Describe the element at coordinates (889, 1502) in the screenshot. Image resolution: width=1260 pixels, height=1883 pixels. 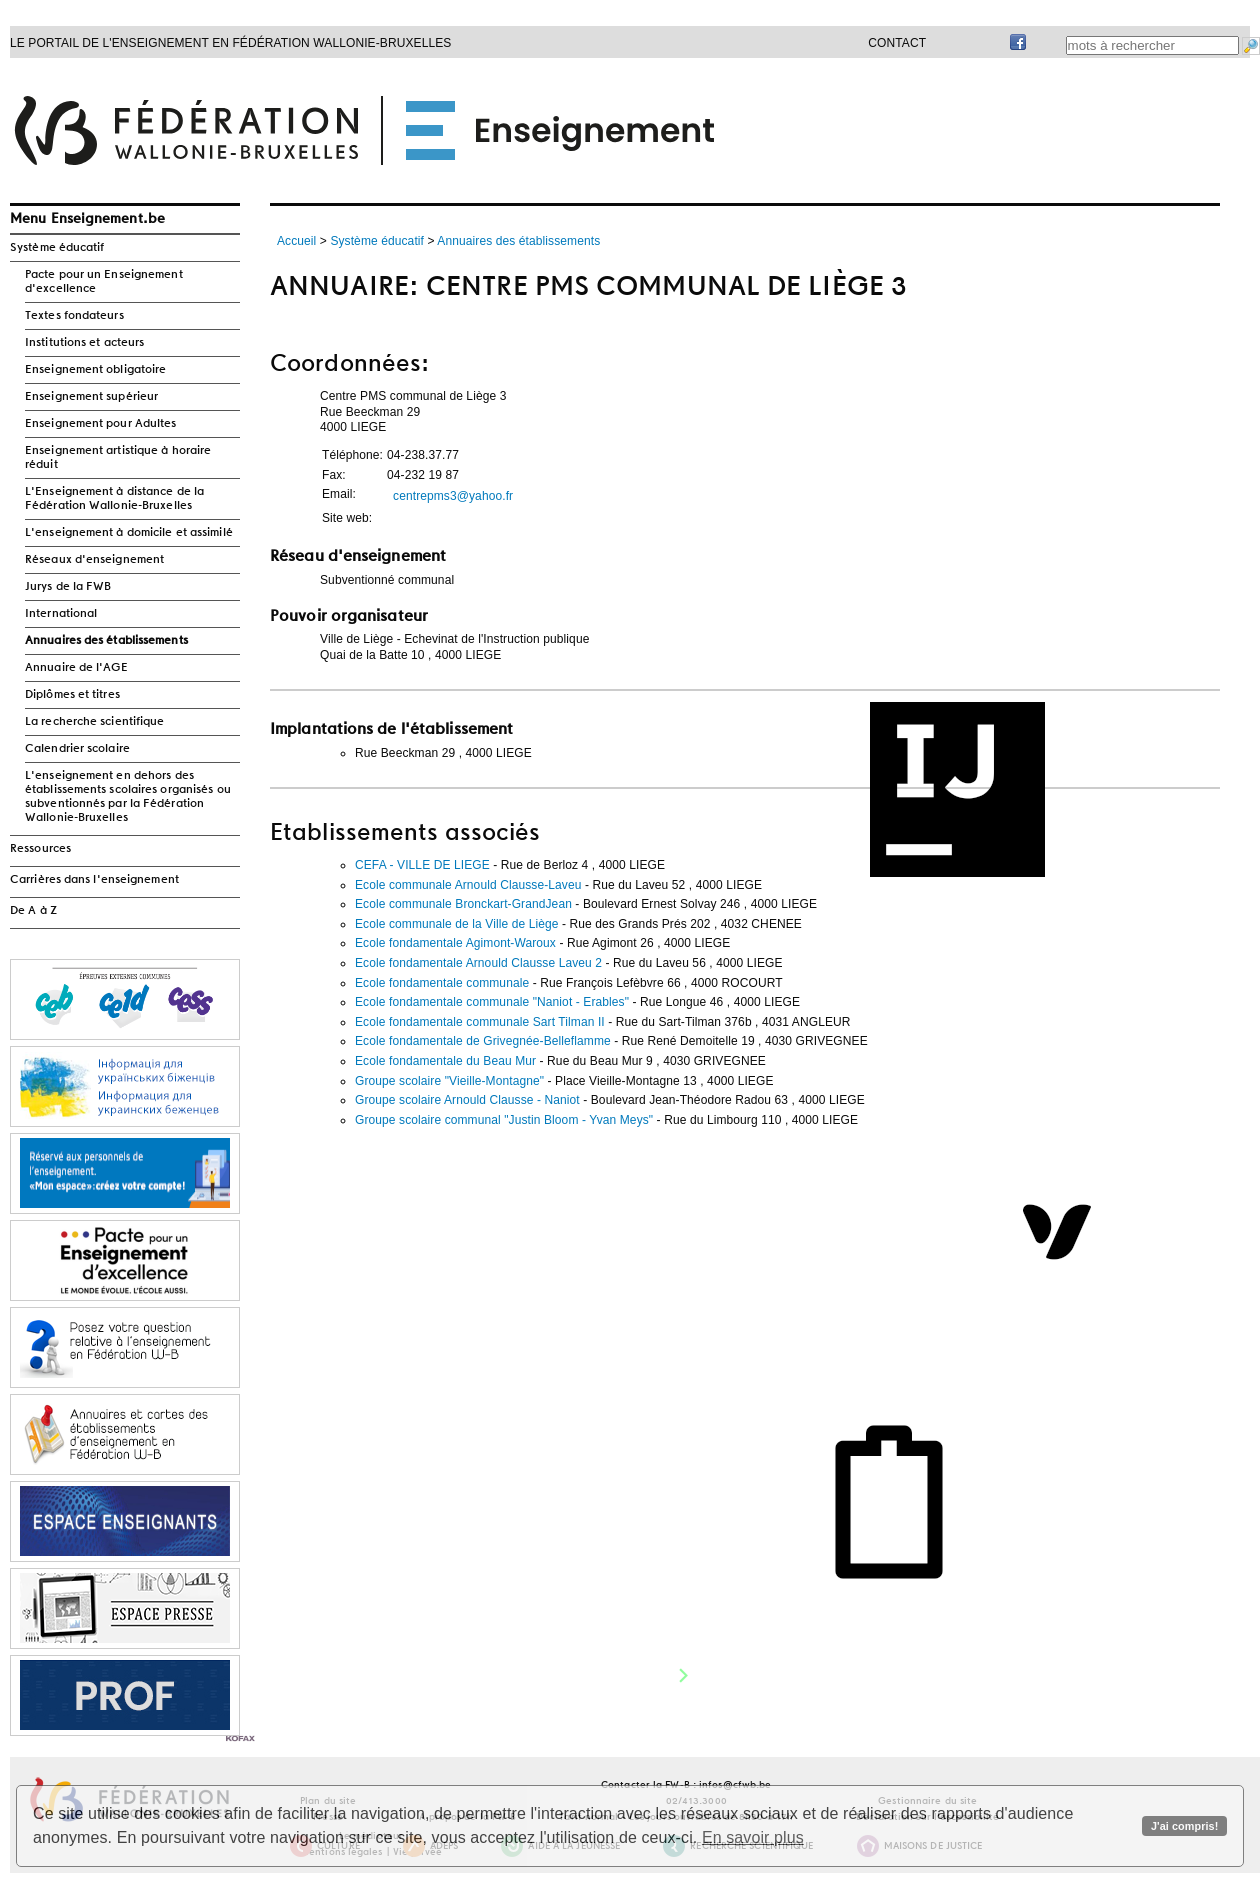
I see `indicates low battery level` at that location.